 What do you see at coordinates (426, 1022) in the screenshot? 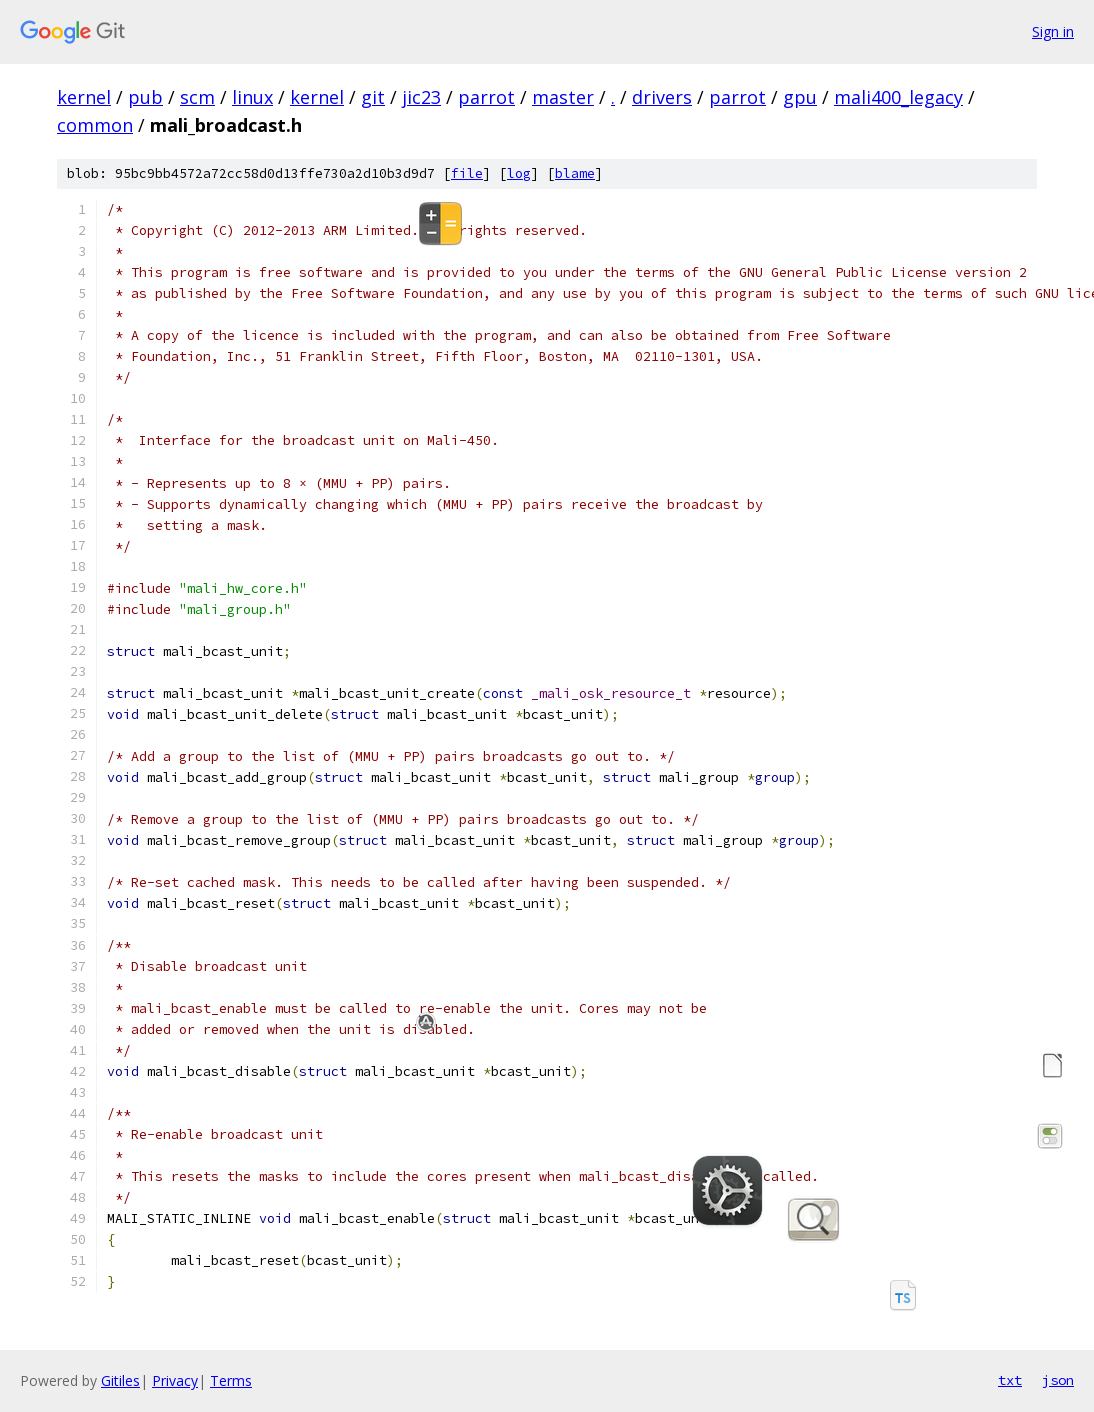
I see `open the software update manager` at bounding box center [426, 1022].